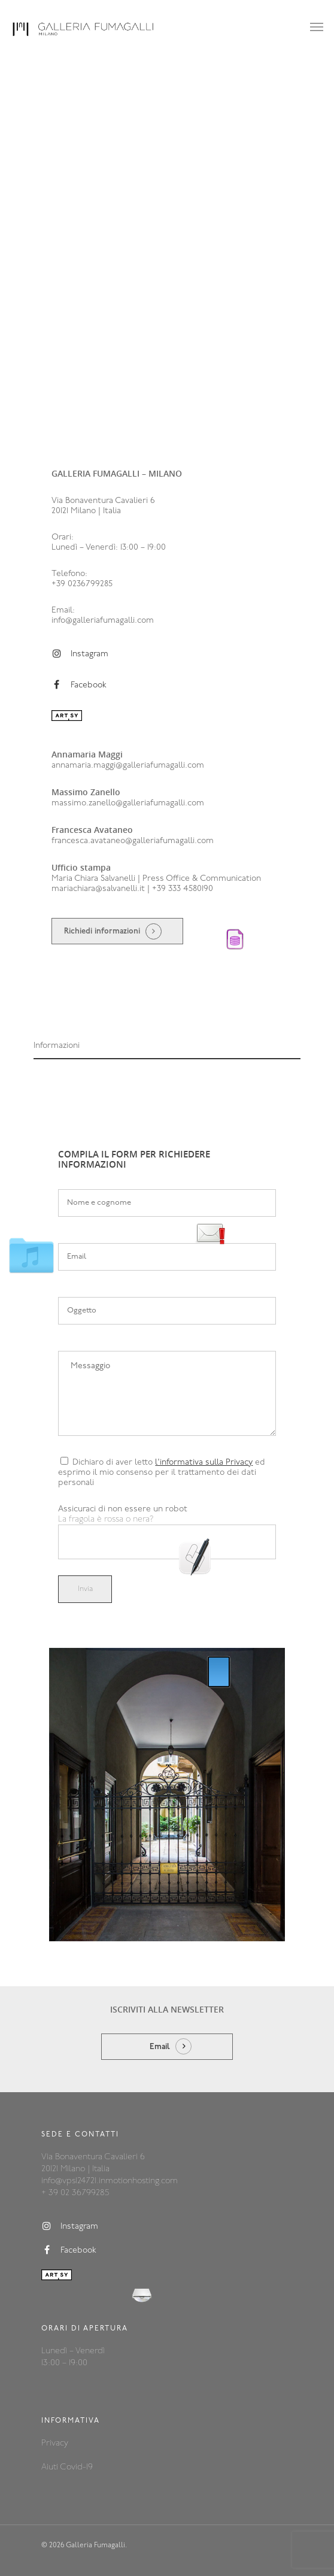  What do you see at coordinates (31, 1255) in the screenshot?
I see `open your music folder` at bounding box center [31, 1255].